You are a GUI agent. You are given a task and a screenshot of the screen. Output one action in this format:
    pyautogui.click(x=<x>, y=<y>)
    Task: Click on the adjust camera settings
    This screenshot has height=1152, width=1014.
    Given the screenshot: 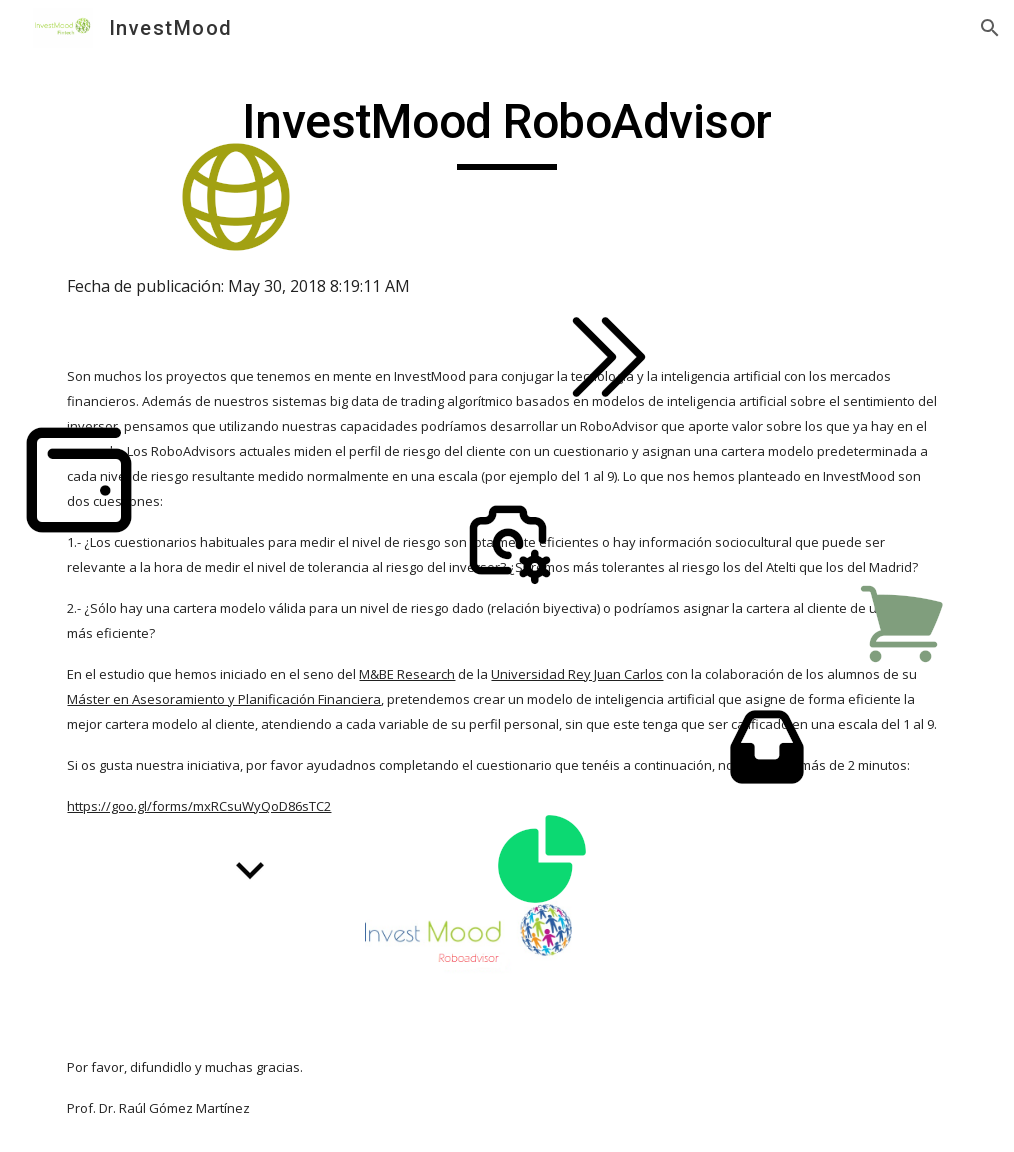 What is the action you would take?
    pyautogui.click(x=508, y=540)
    